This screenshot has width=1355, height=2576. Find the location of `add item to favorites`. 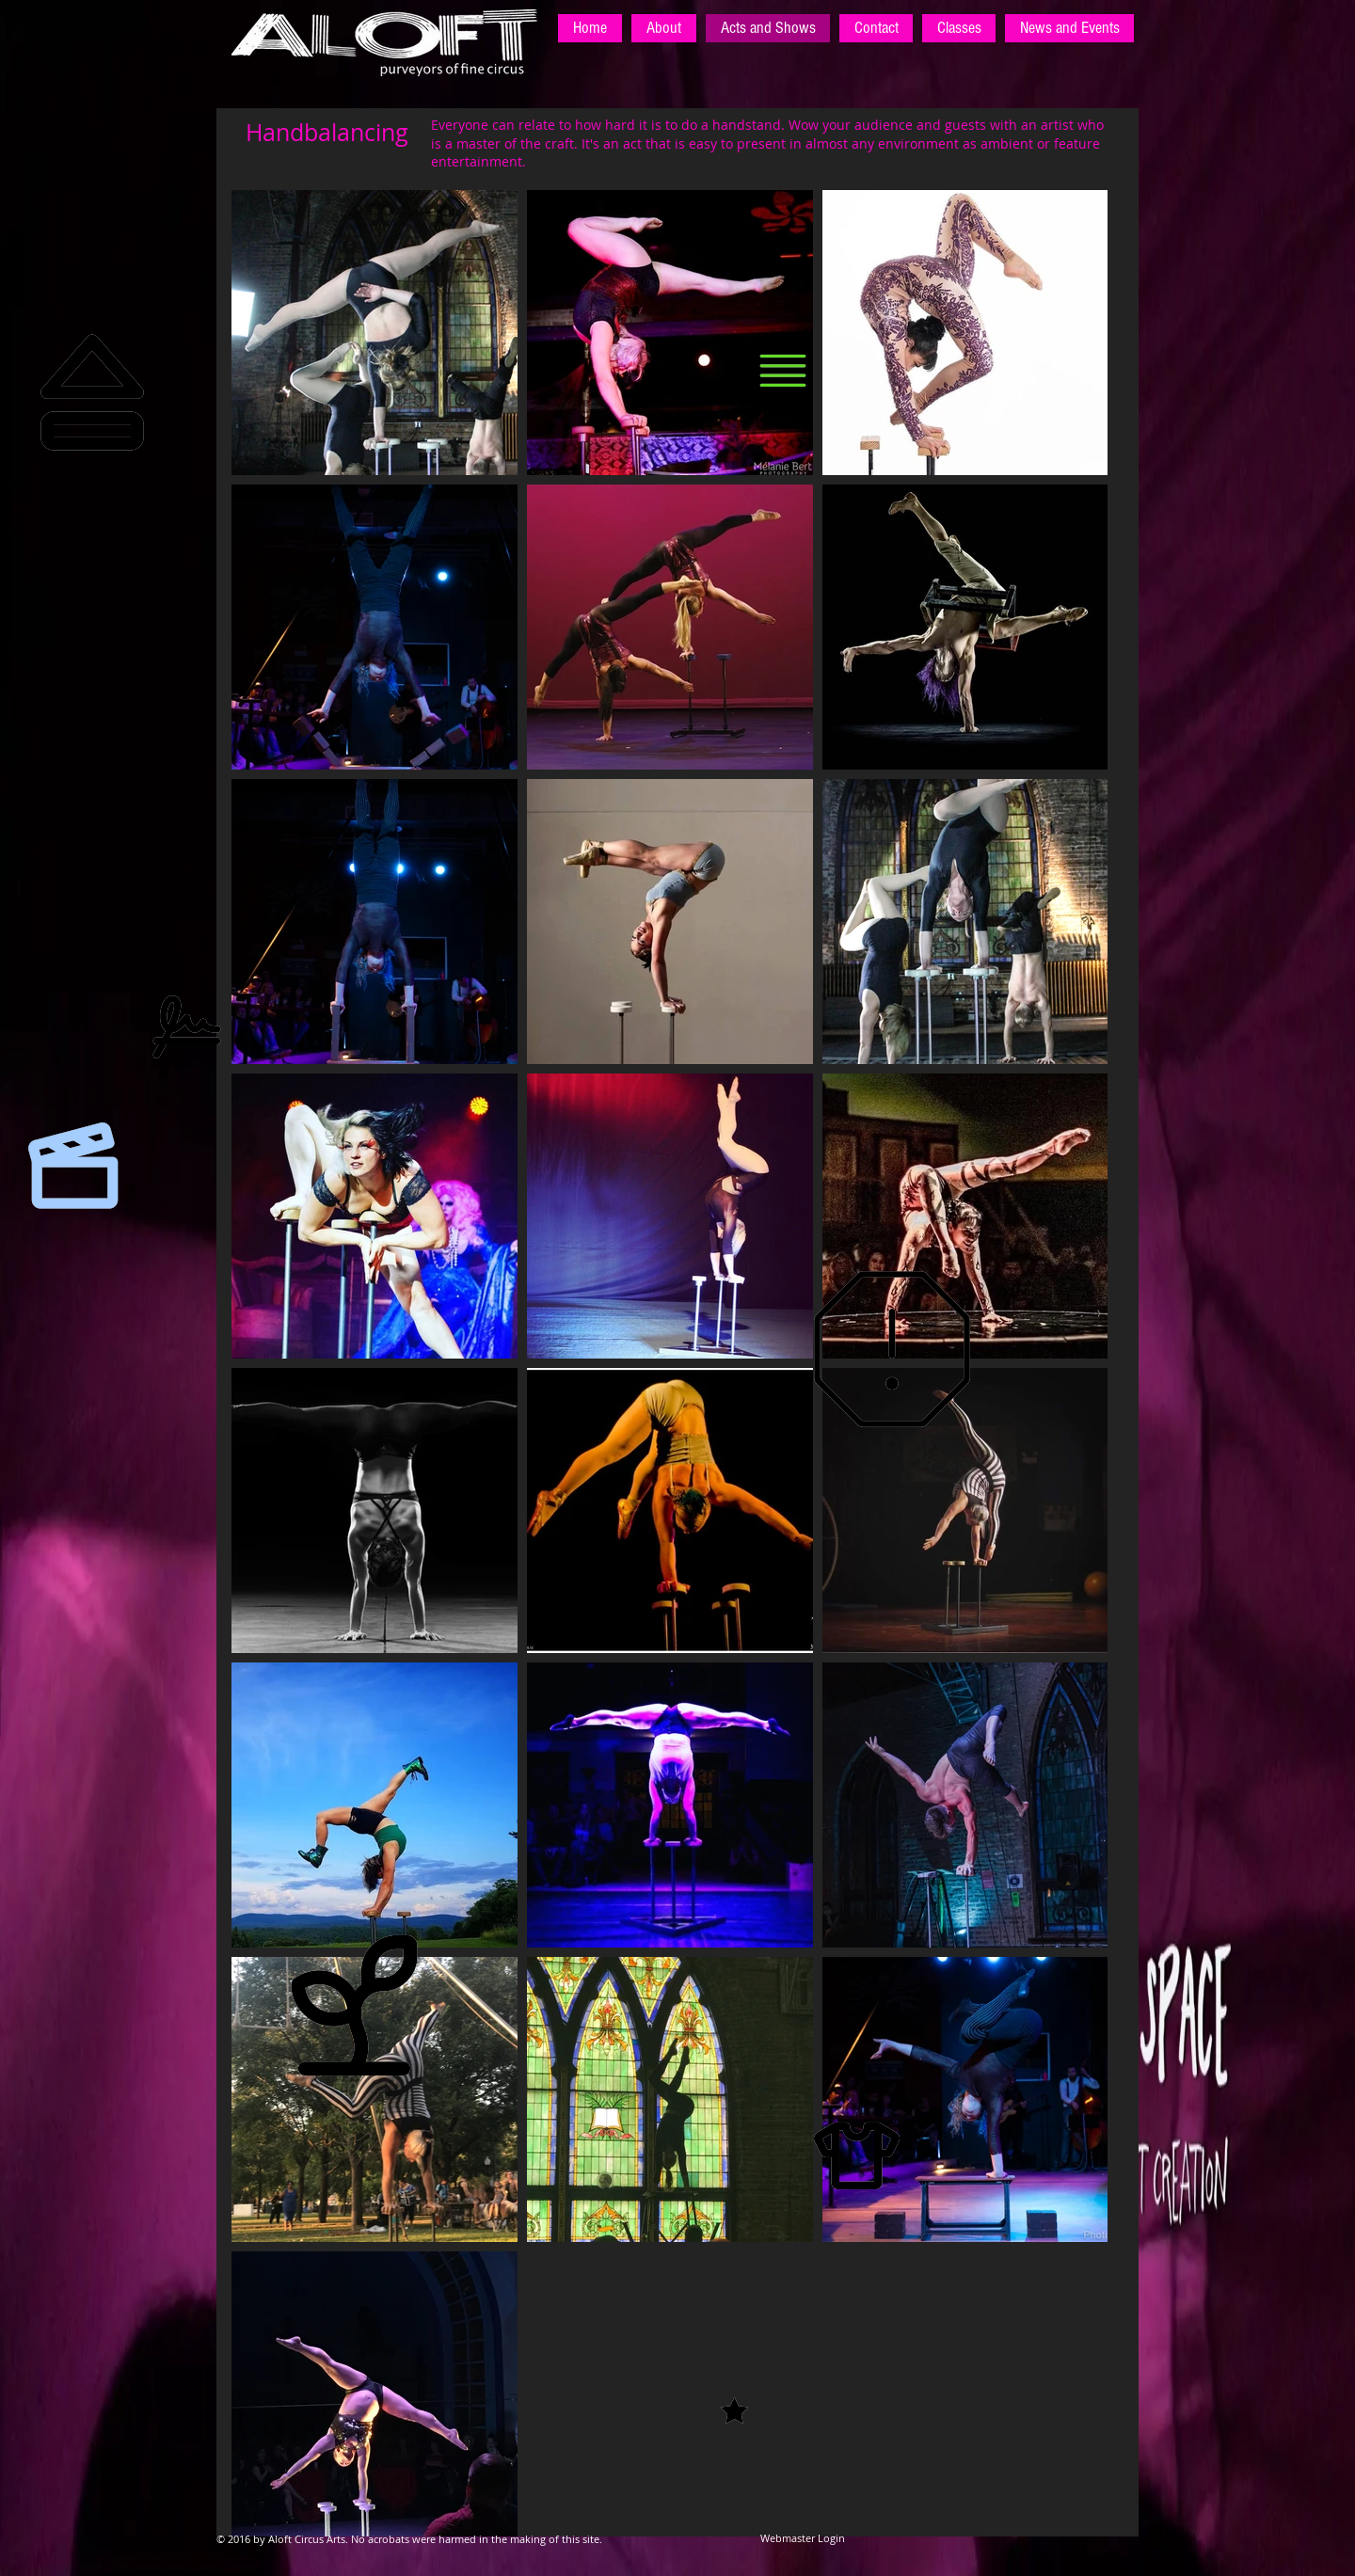

add item to favorites is located at coordinates (734, 2411).